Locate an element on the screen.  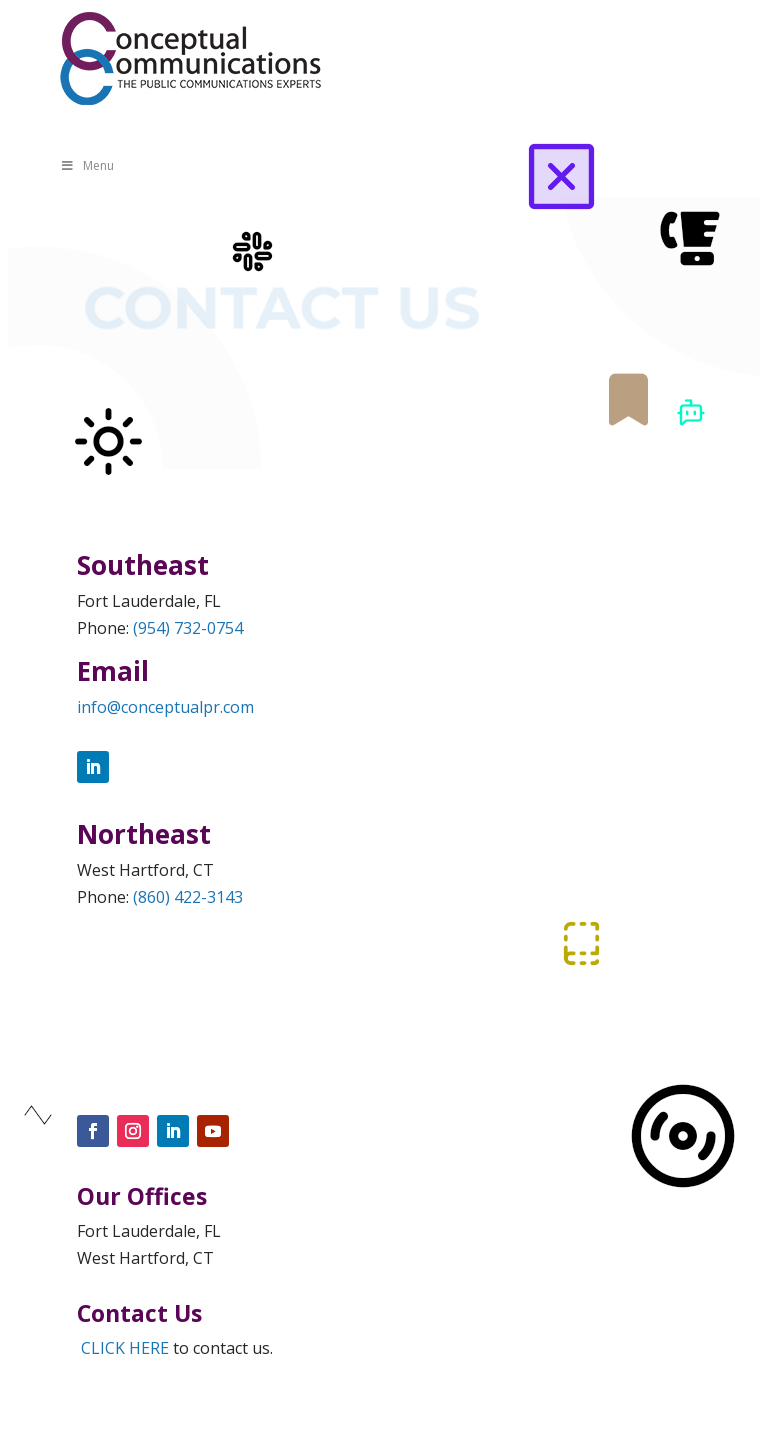
play or access music library is located at coordinates (683, 1136).